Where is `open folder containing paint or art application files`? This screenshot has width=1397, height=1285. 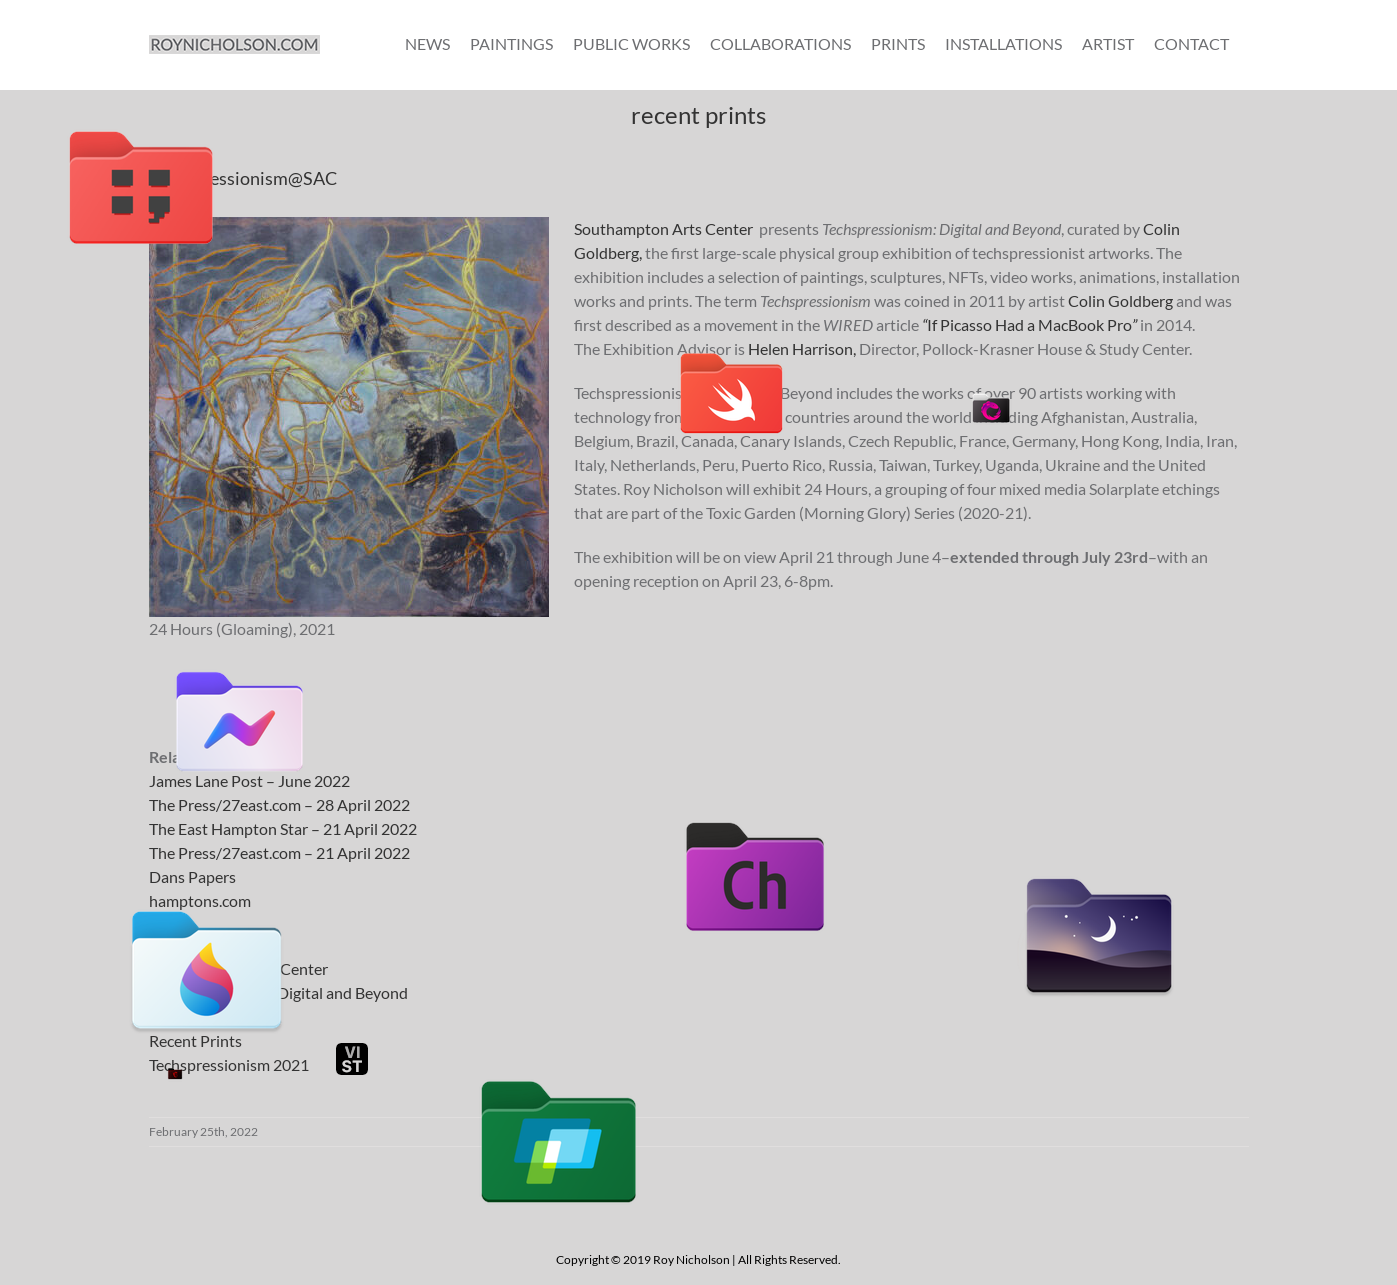
open folder containing paint or art application files is located at coordinates (206, 974).